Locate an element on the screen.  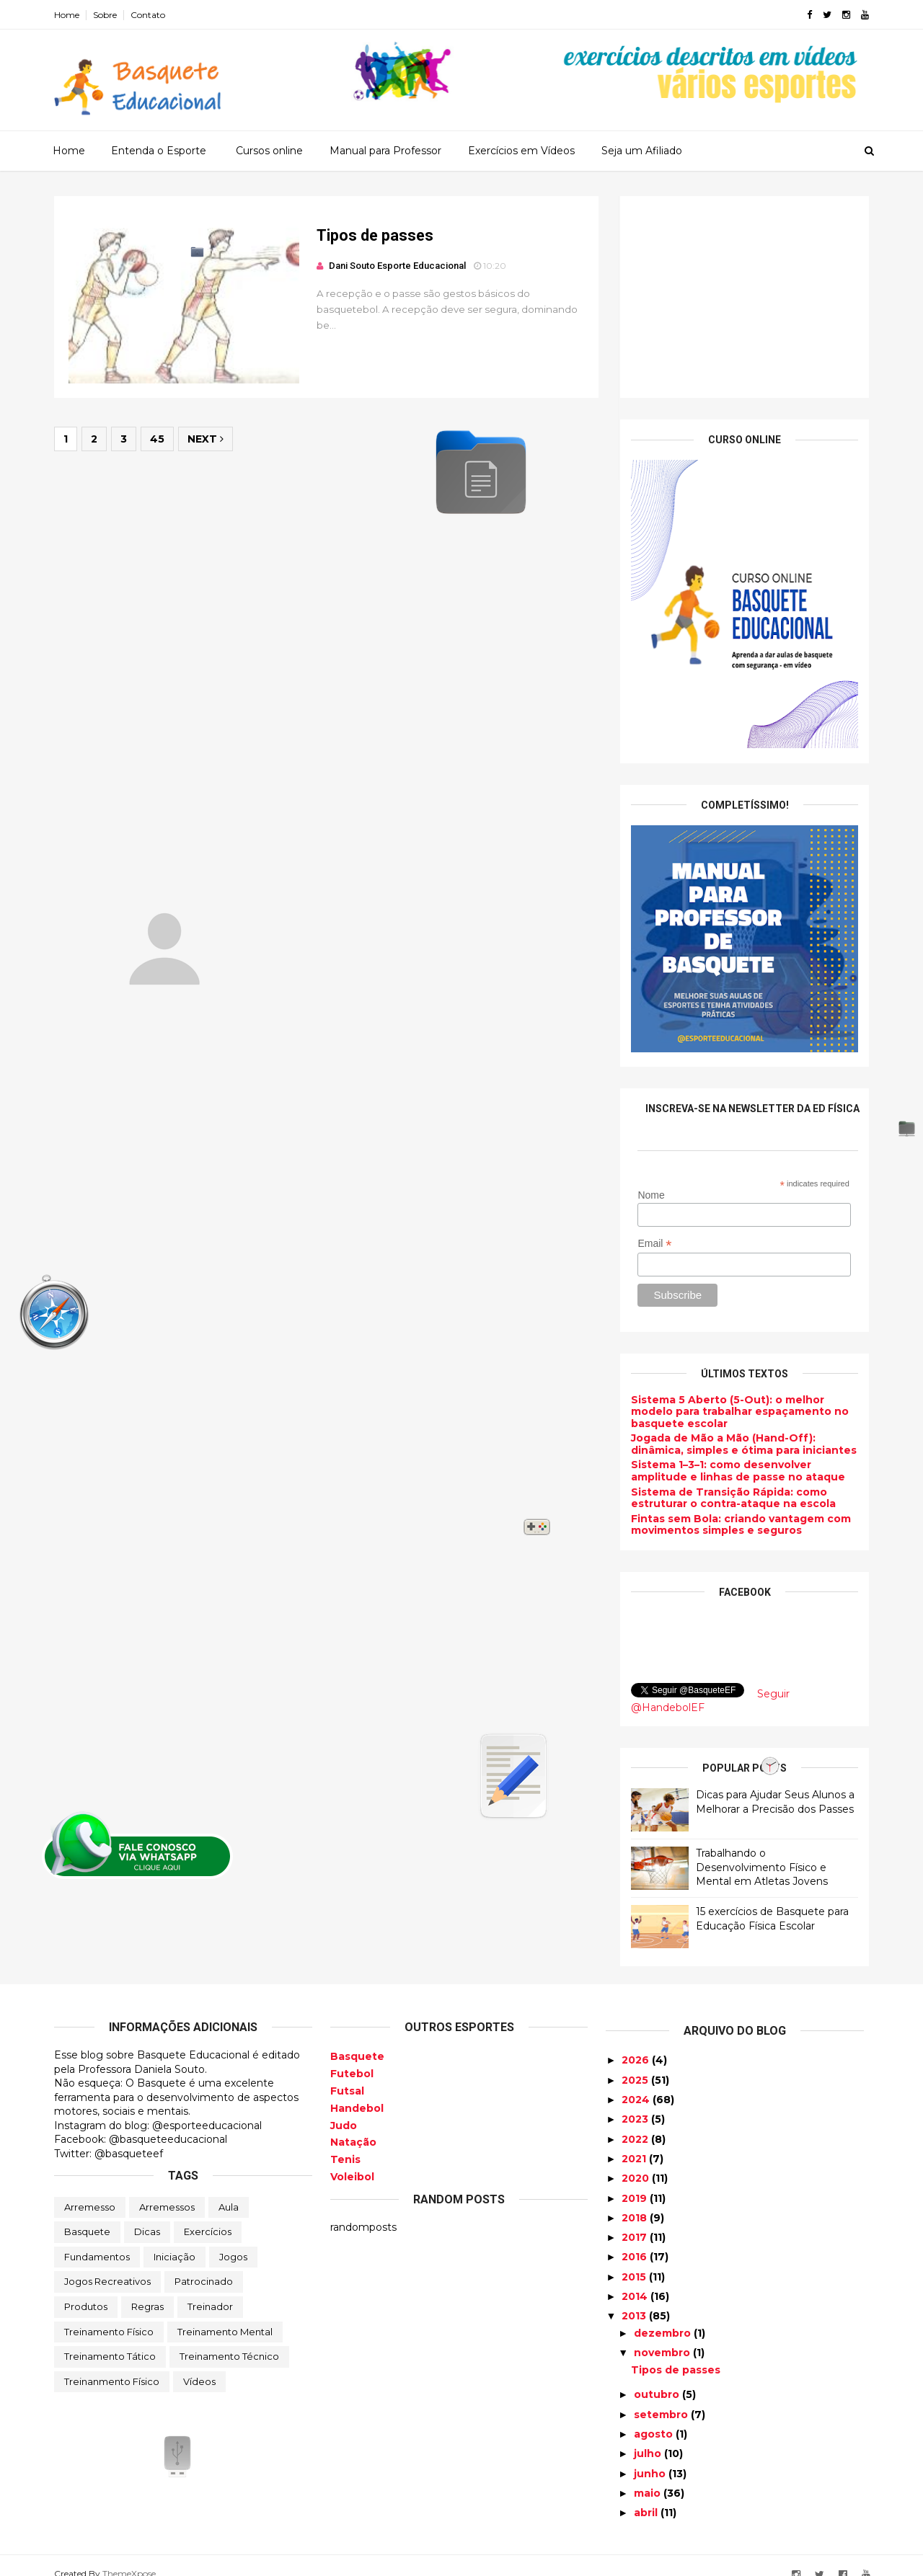
access a remote or network folder is located at coordinates (906, 1128).